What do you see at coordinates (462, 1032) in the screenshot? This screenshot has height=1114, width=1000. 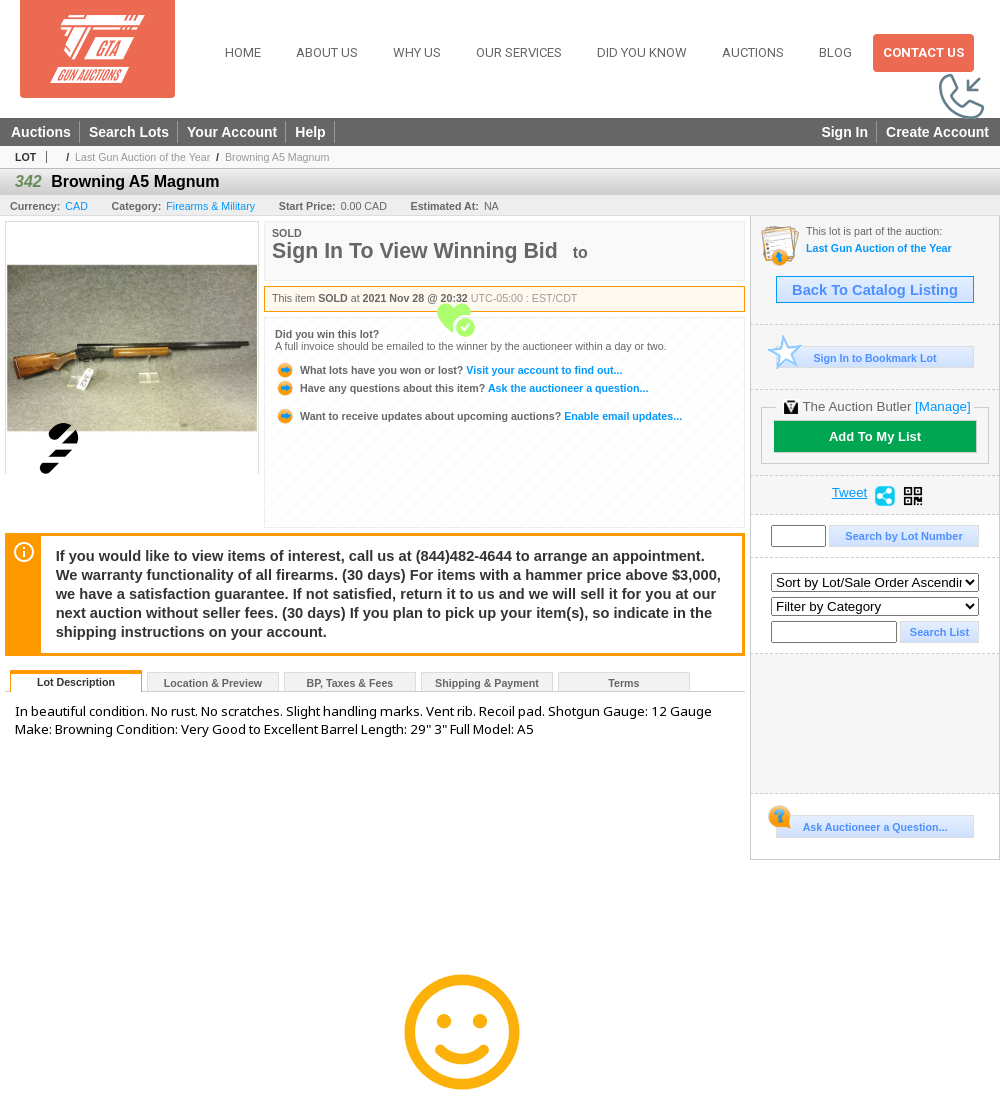 I see `add an emoji or reaction` at bounding box center [462, 1032].